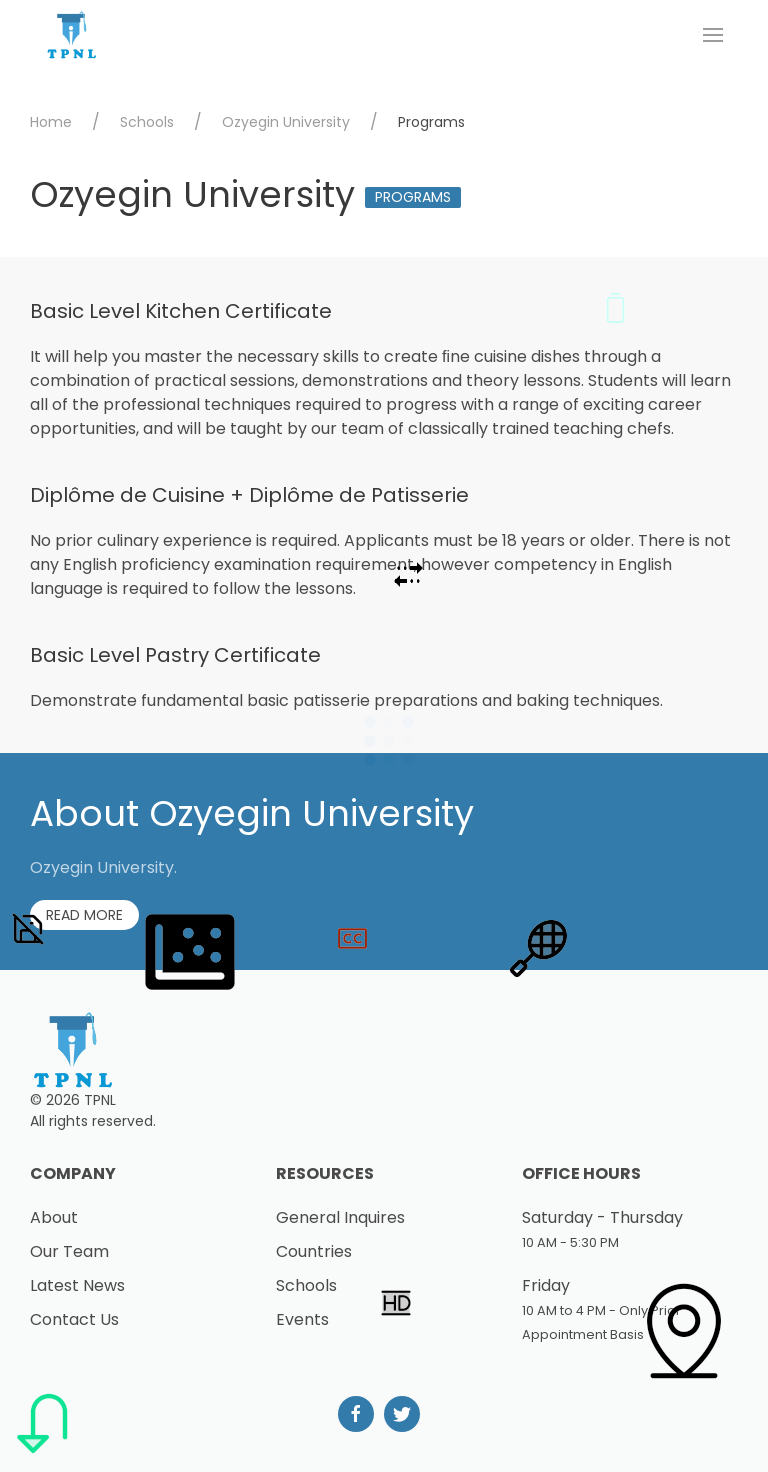 The width and height of the screenshot is (768, 1472). Describe the element at coordinates (537, 949) in the screenshot. I see `access tennis or racquet sports features` at that location.